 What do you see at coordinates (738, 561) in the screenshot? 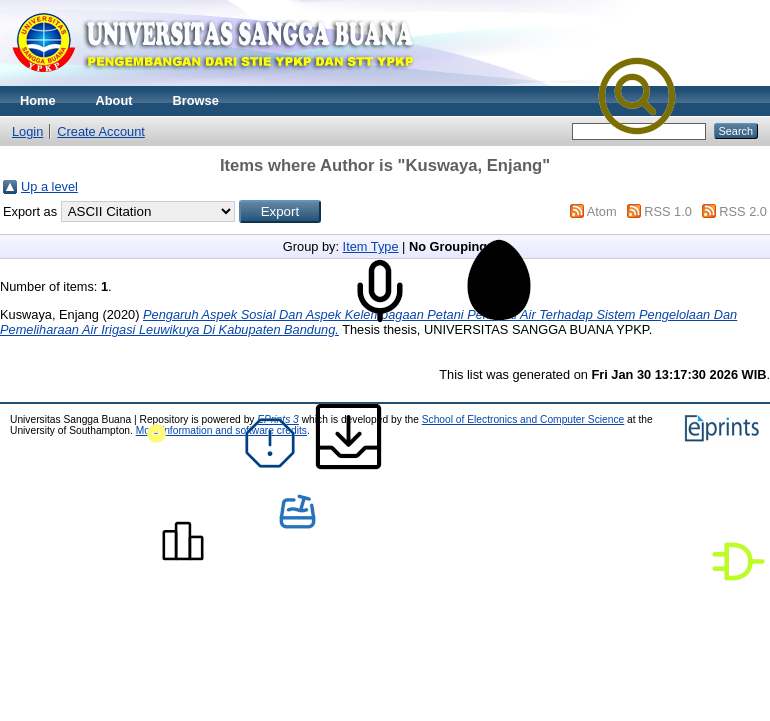
I see `represents a logical AND gate in circuit diagrams` at bounding box center [738, 561].